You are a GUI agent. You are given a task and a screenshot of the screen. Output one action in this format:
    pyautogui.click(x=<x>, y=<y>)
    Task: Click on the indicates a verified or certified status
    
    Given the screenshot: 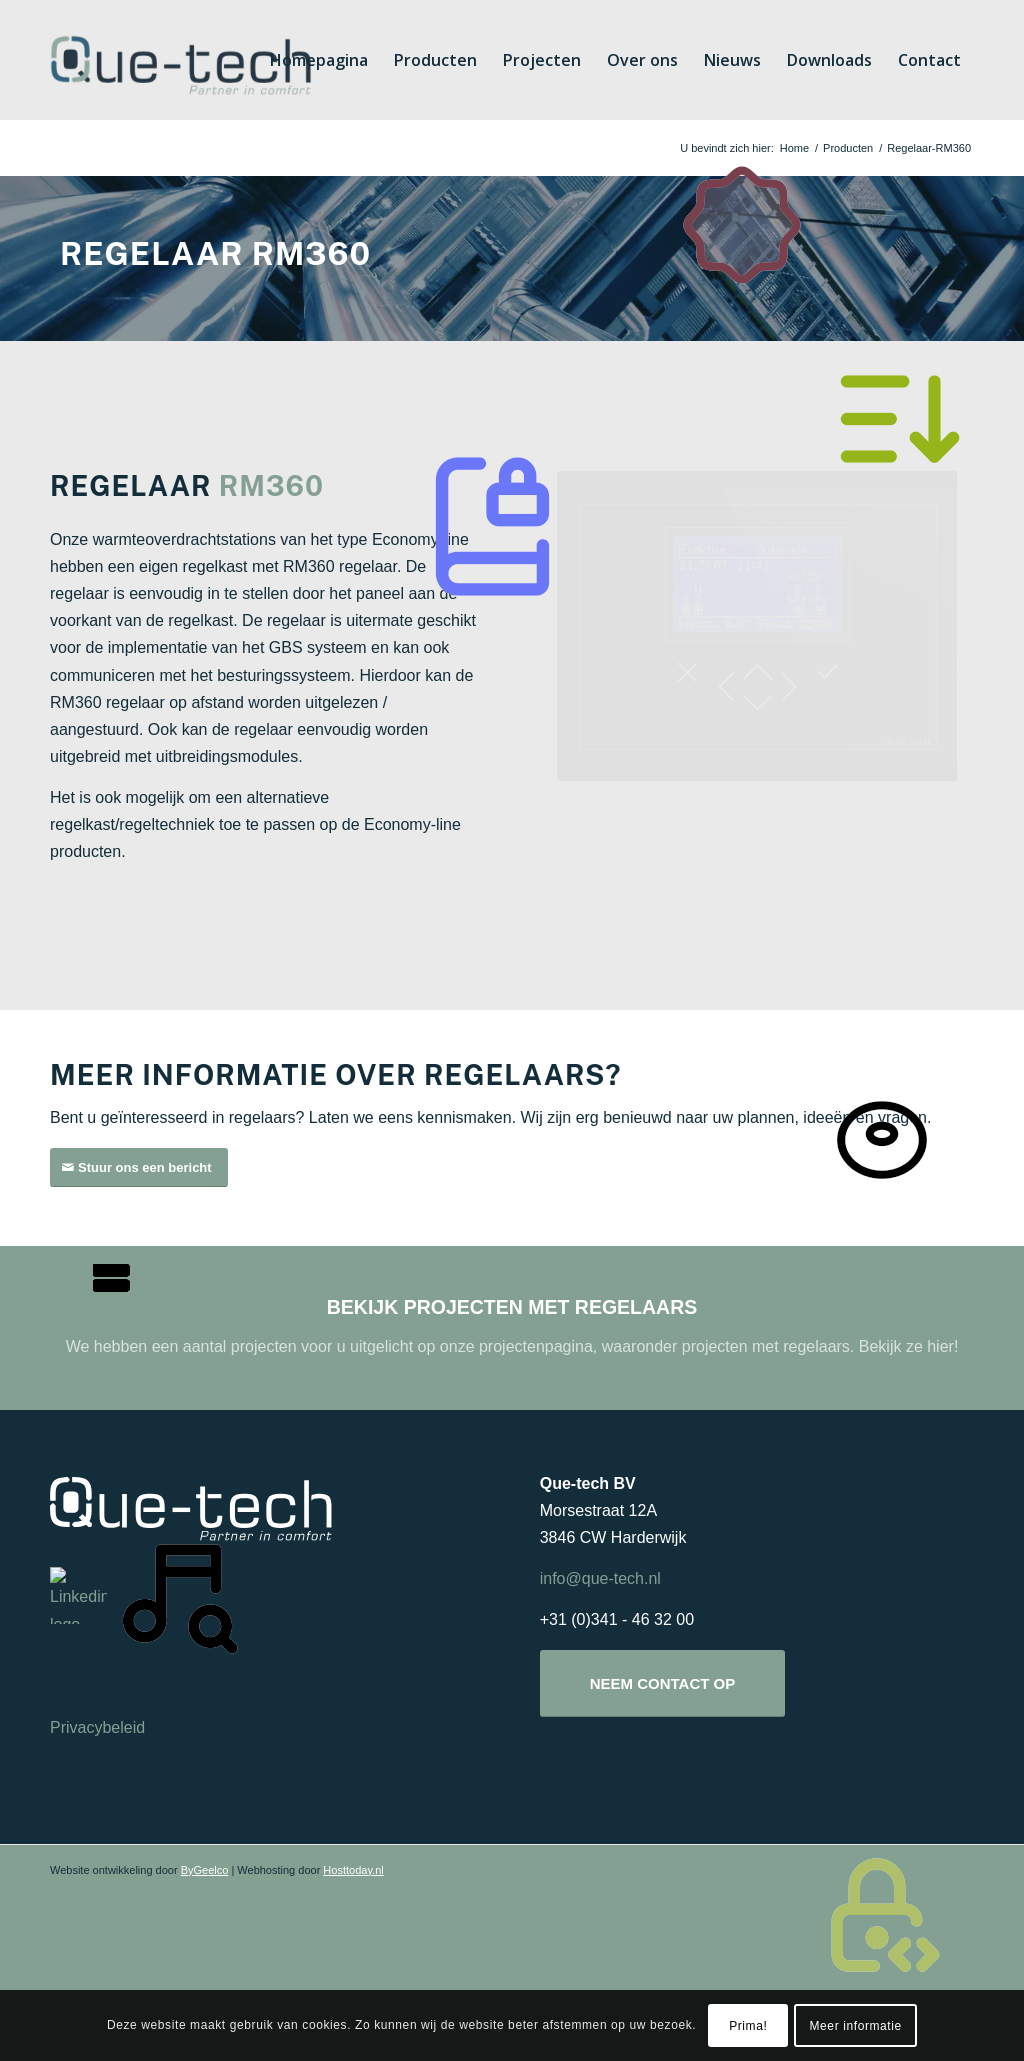 What is the action you would take?
    pyautogui.click(x=742, y=225)
    